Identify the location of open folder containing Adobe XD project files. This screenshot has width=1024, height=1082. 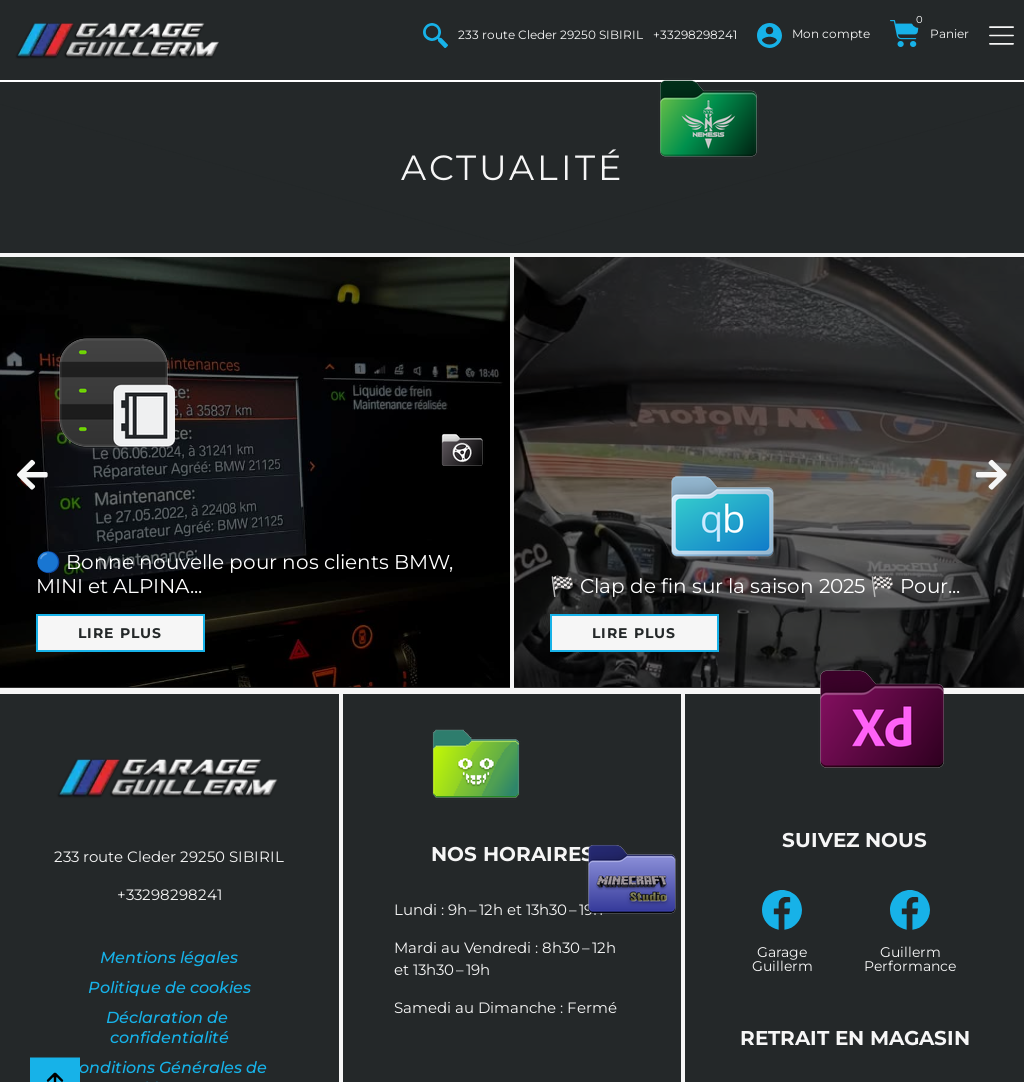
(881, 722).